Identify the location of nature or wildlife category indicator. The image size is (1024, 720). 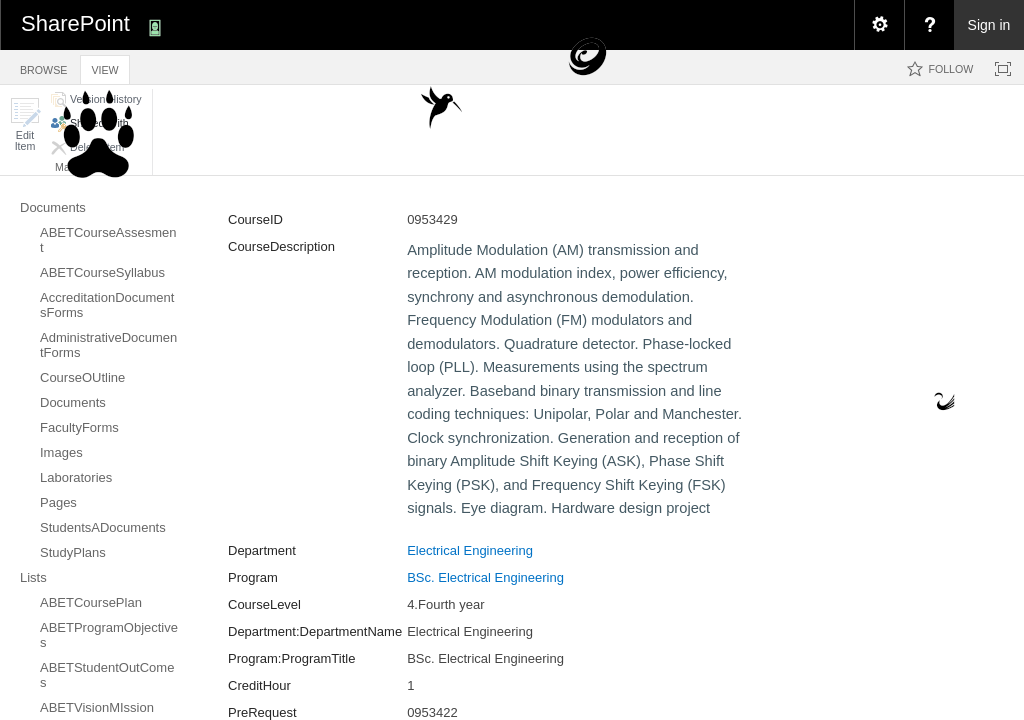
(441, 107).